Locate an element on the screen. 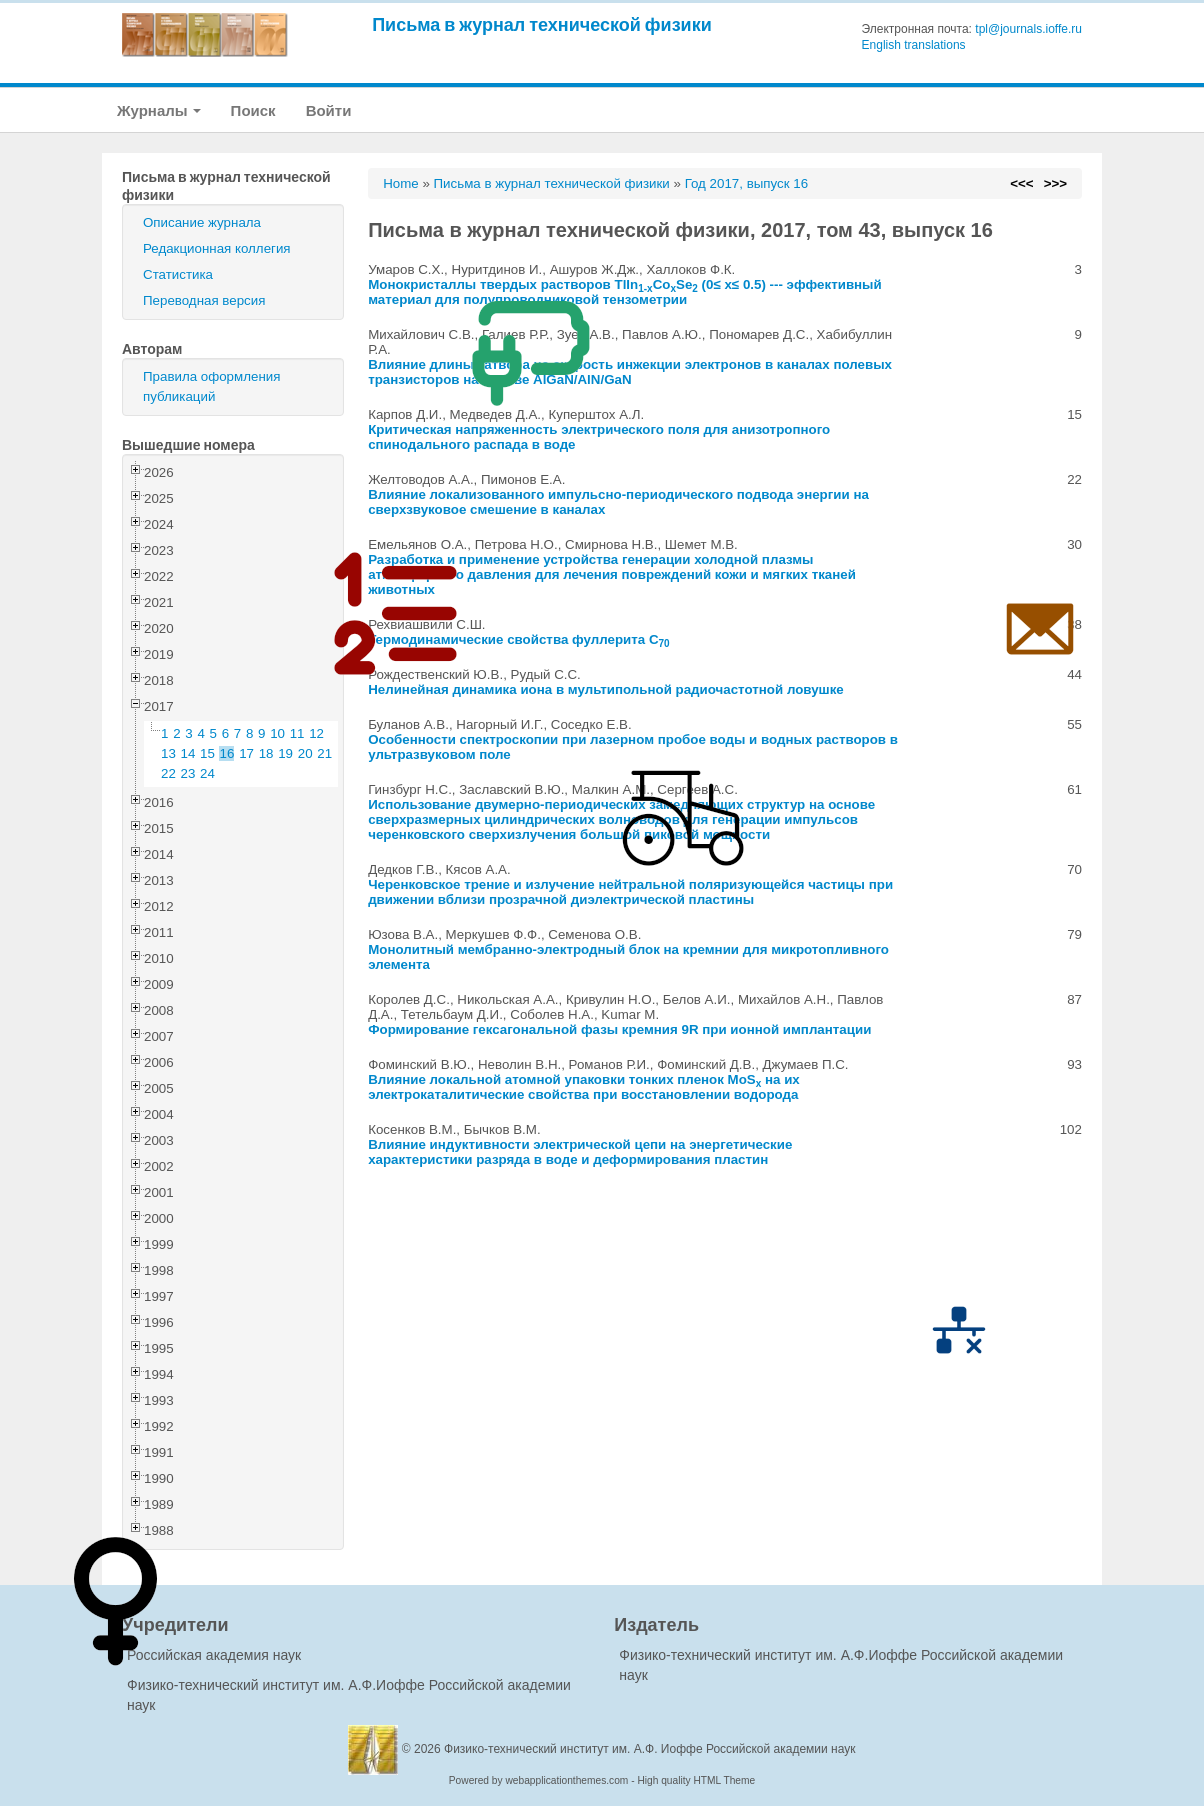 Image resolution: width=1204 pixels, height=1806 pixels. indicates female gender option is located at coordinates (115, 1597).